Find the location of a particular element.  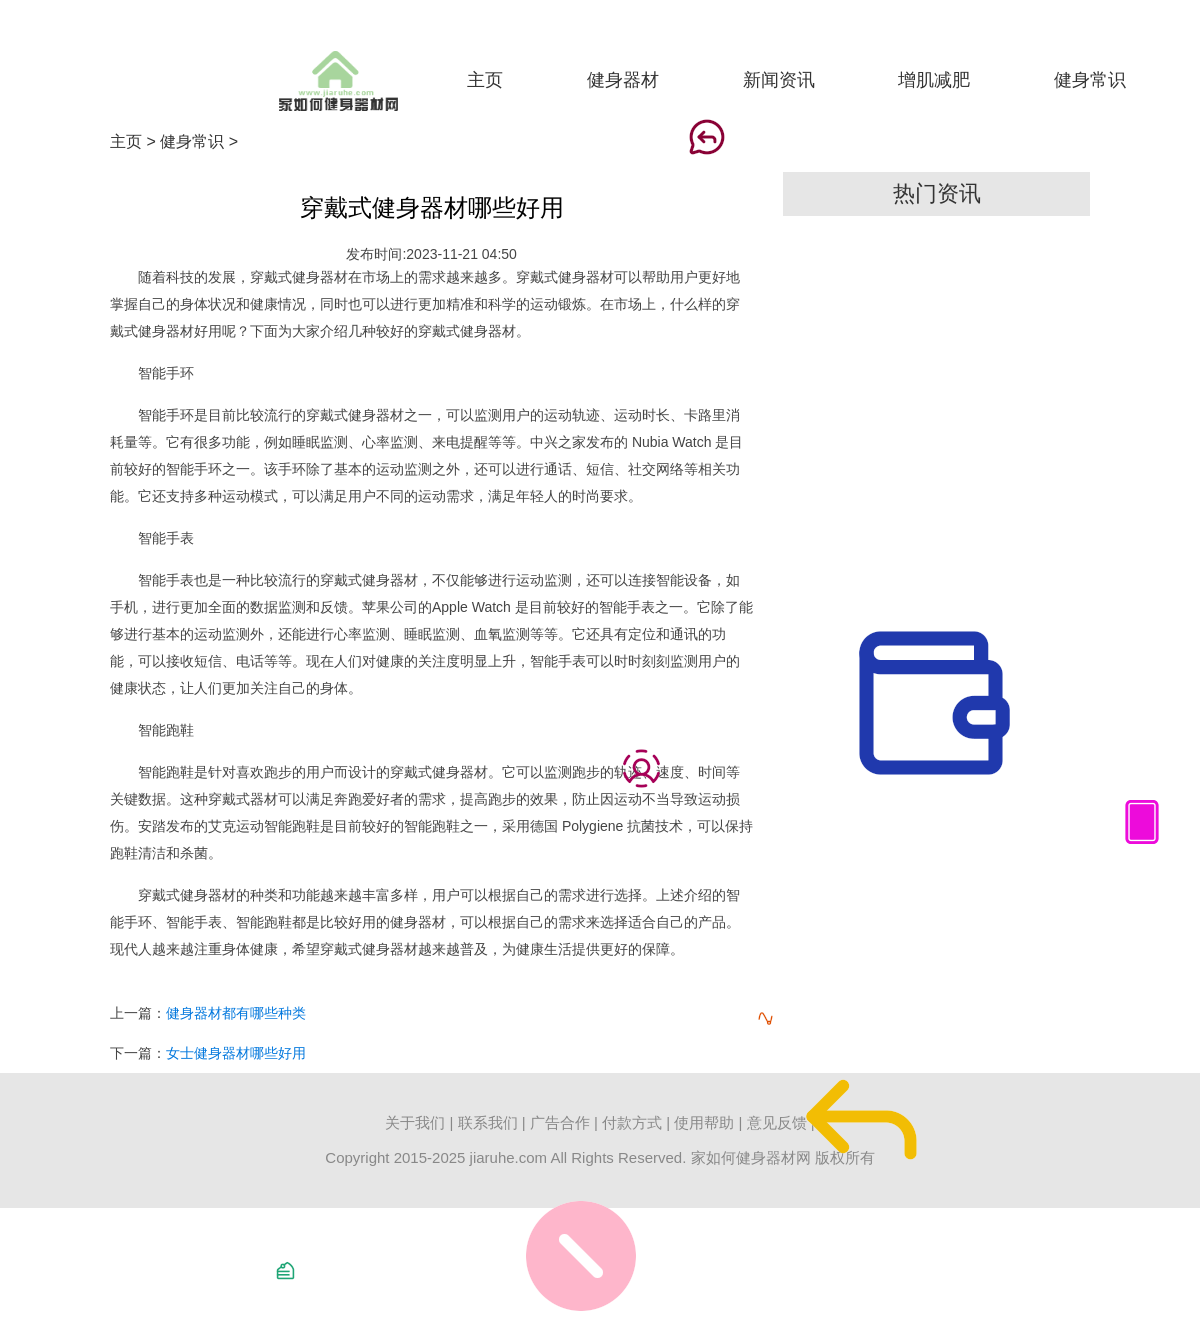

find the minimum value in a dataset is located at coordinates (765, 1018).